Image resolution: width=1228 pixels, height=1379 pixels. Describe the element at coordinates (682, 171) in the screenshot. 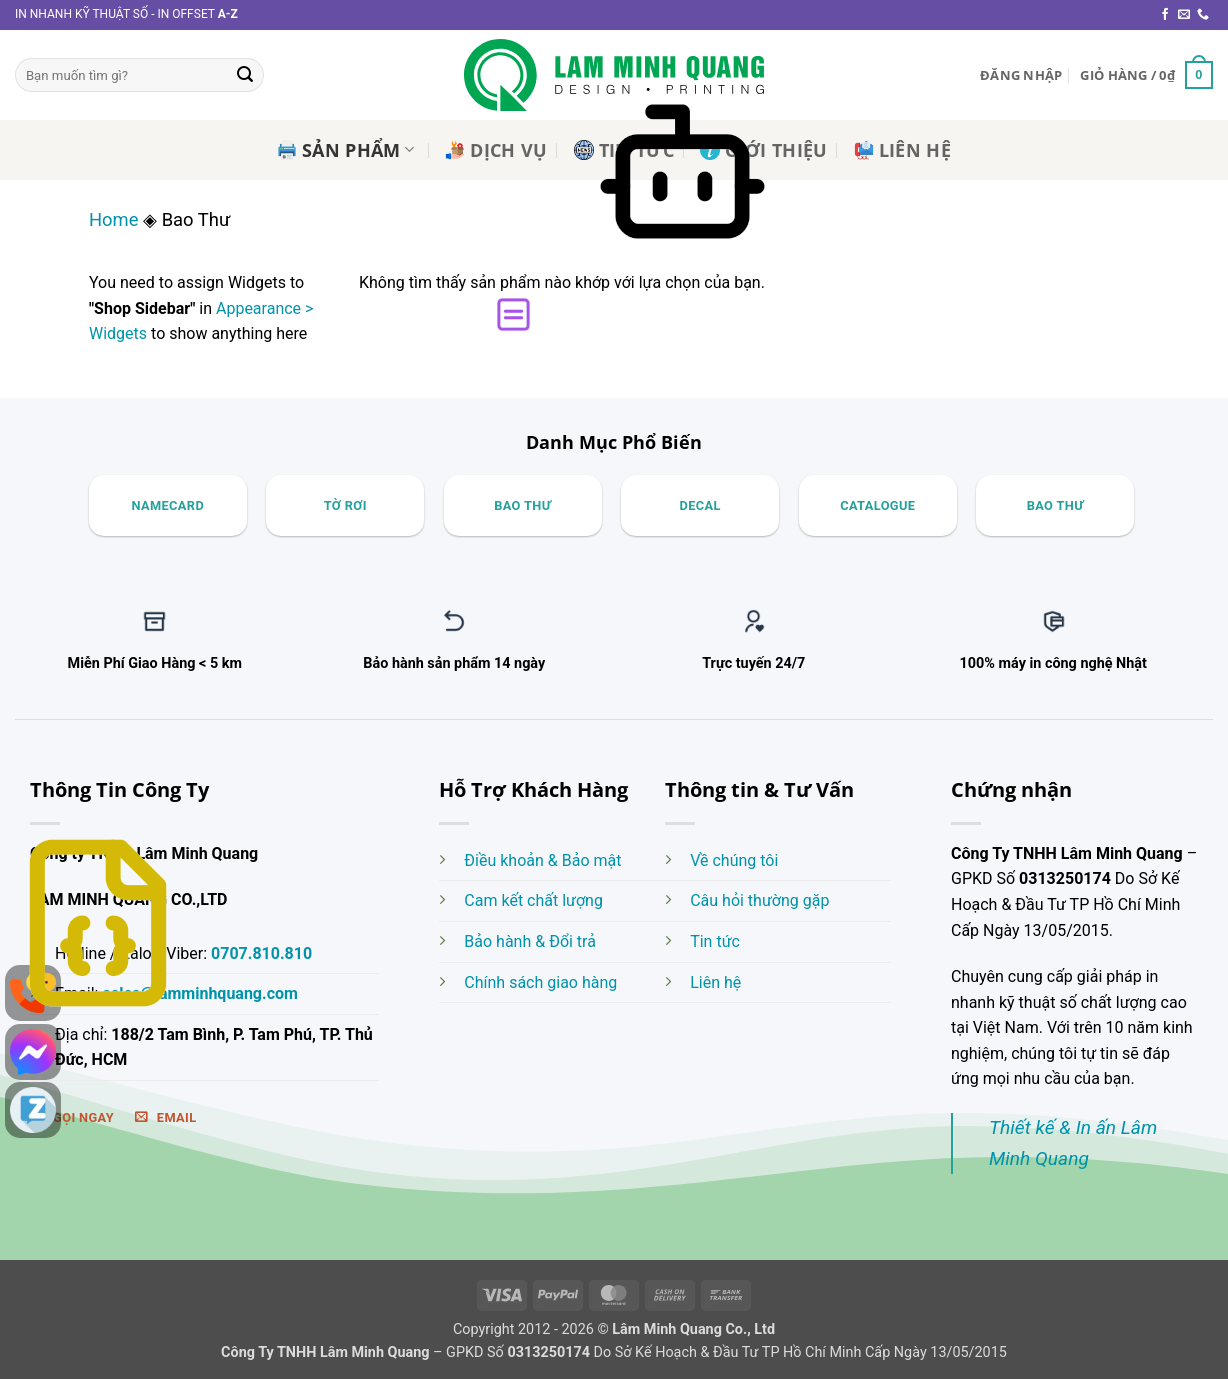

I see `access chatbot or AI assistant` at that location.